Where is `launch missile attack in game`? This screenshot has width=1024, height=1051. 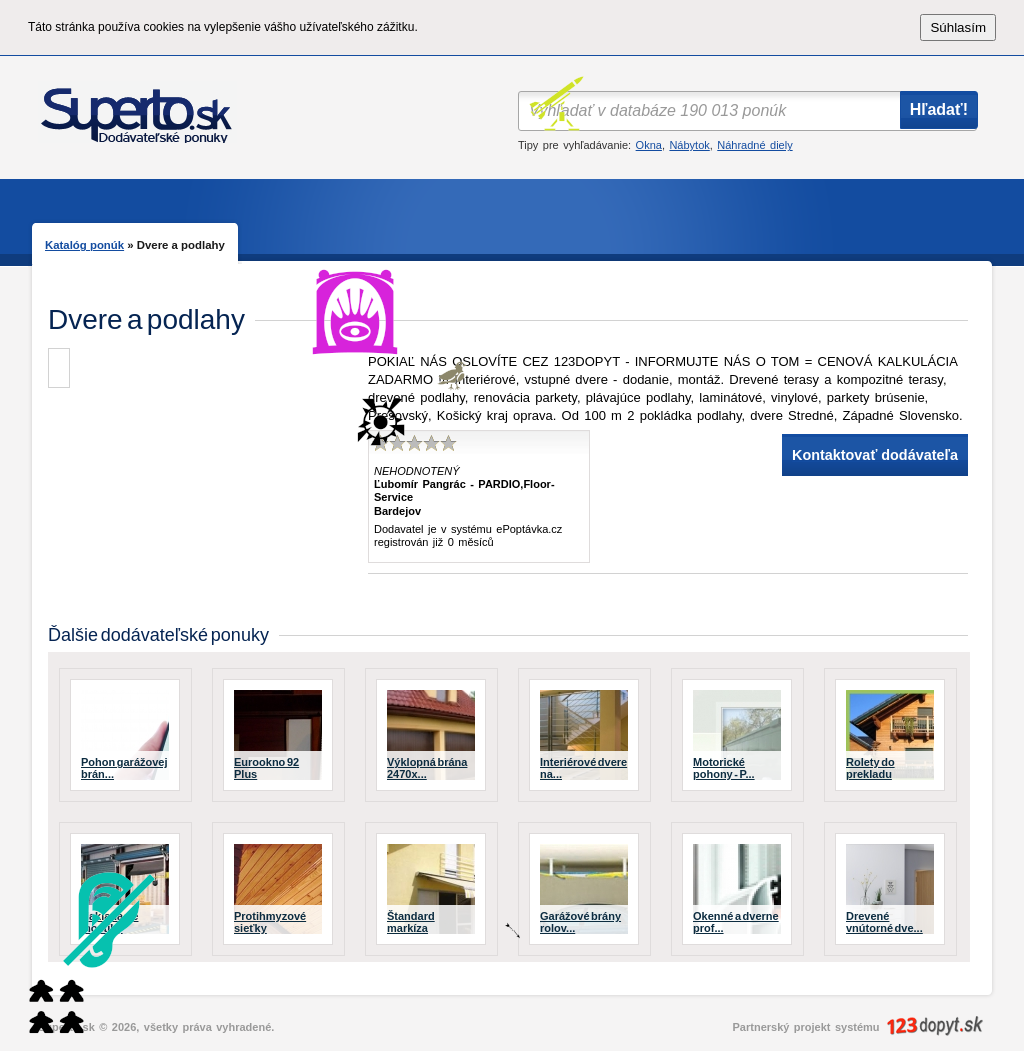
launch missile attack in game is located at coordinates (556, 103).